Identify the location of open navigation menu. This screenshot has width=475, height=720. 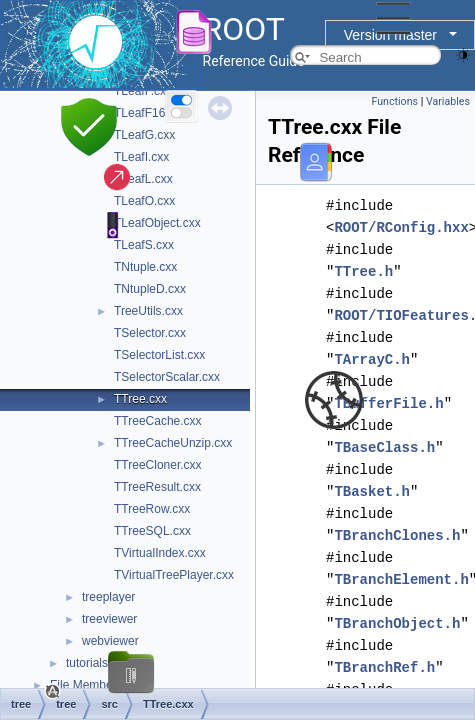
(393, 19).